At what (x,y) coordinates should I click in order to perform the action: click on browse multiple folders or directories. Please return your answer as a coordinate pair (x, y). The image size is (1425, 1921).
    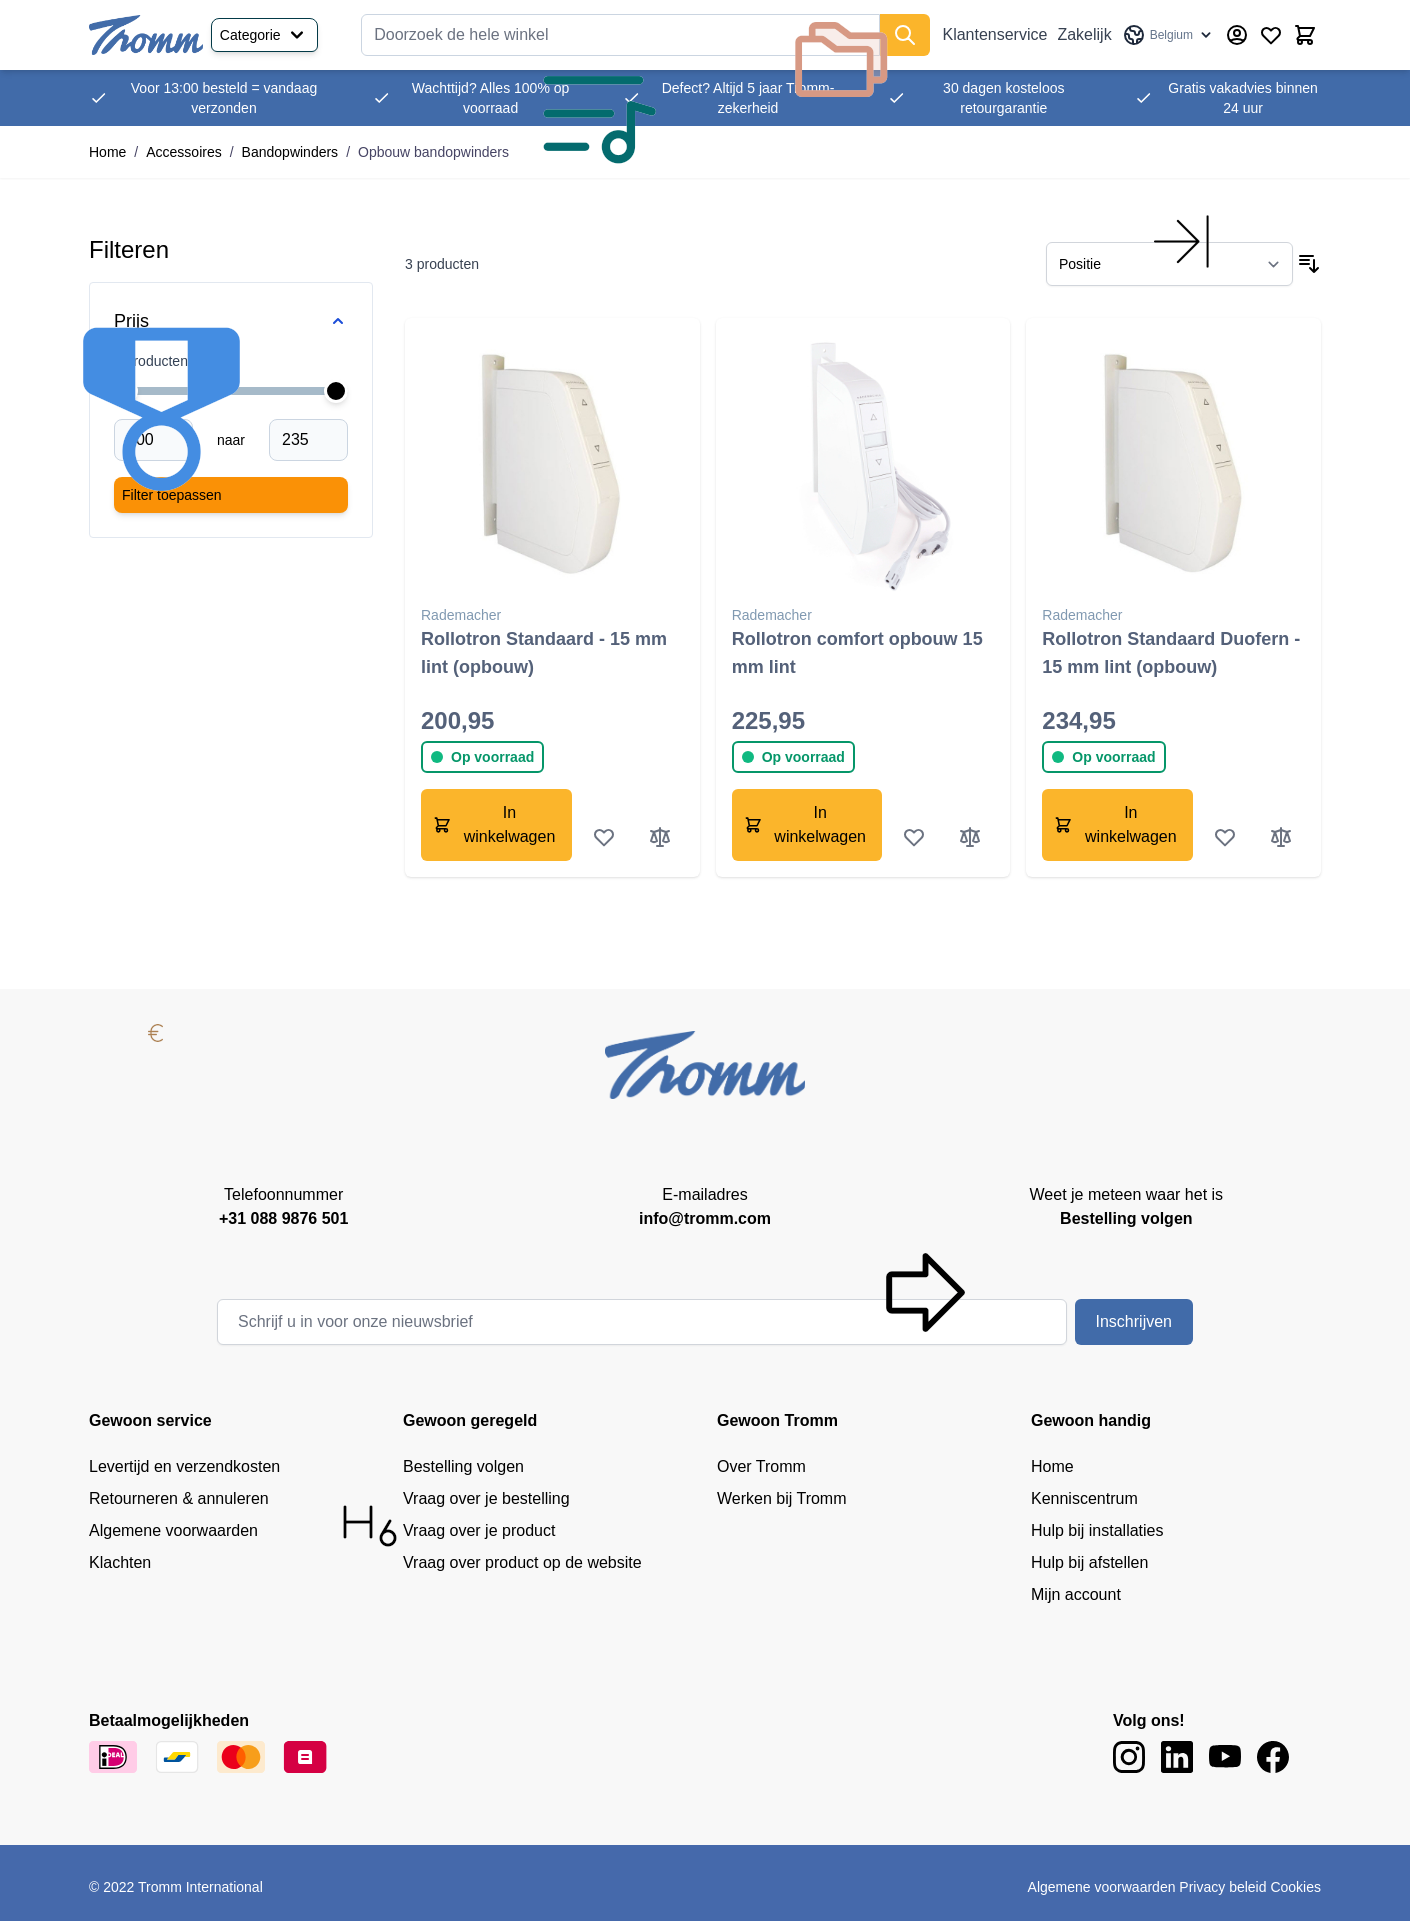
    Looking at the image, I should click on (839, 59).